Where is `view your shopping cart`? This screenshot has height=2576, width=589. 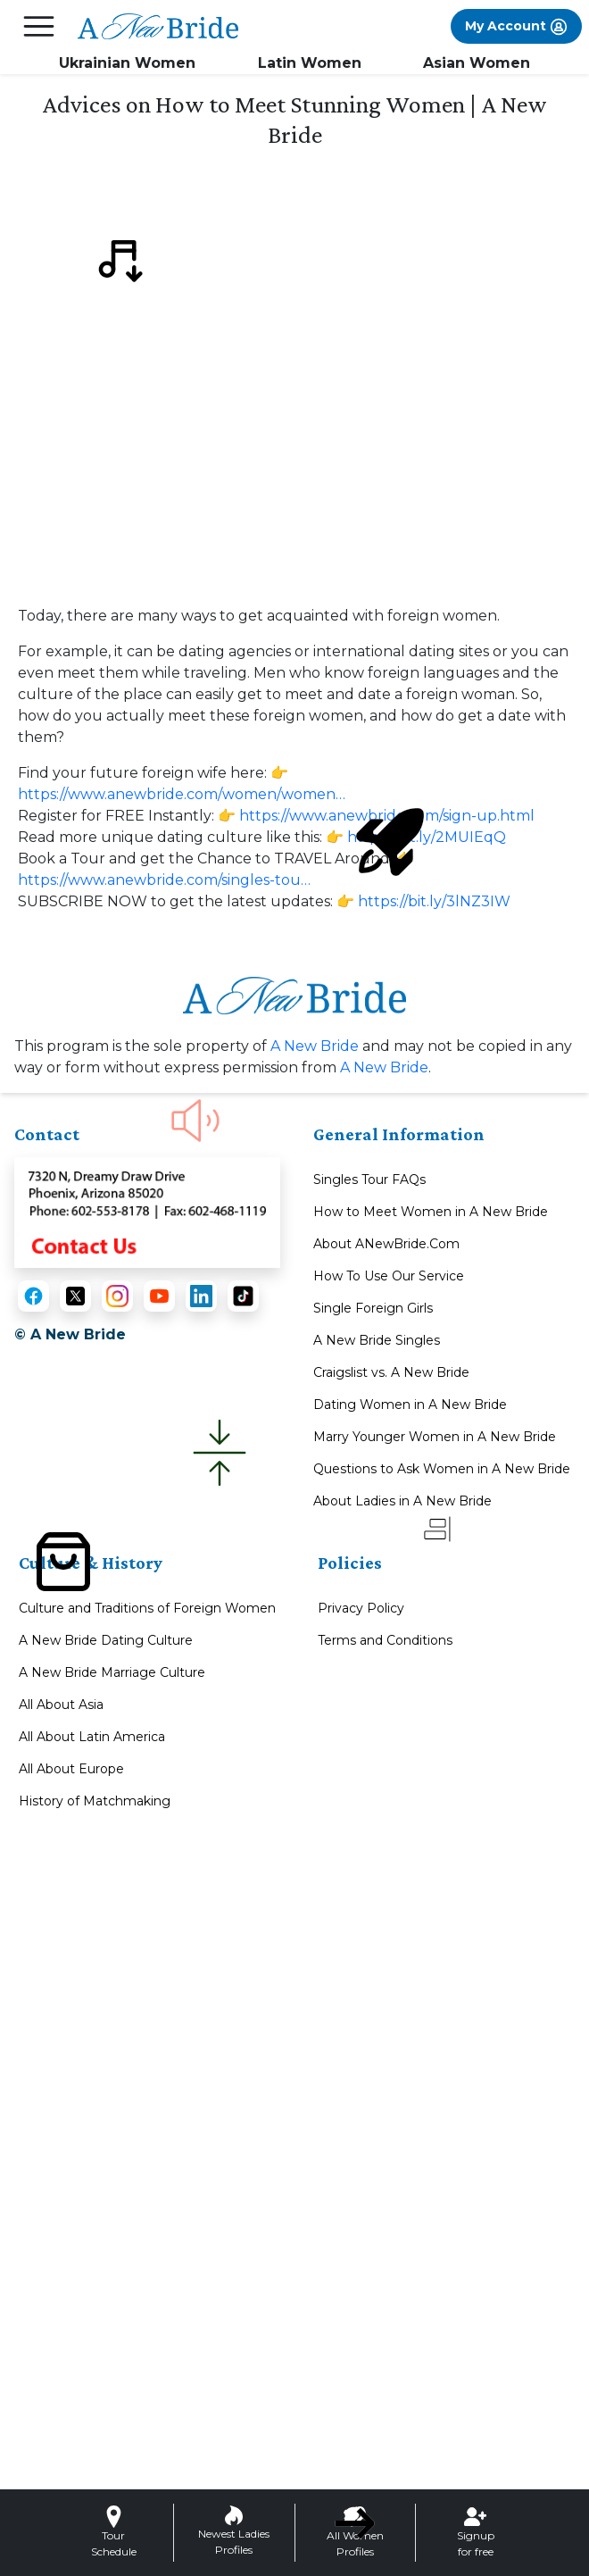
view your shopping cart is located at coordinates (63, 1562).